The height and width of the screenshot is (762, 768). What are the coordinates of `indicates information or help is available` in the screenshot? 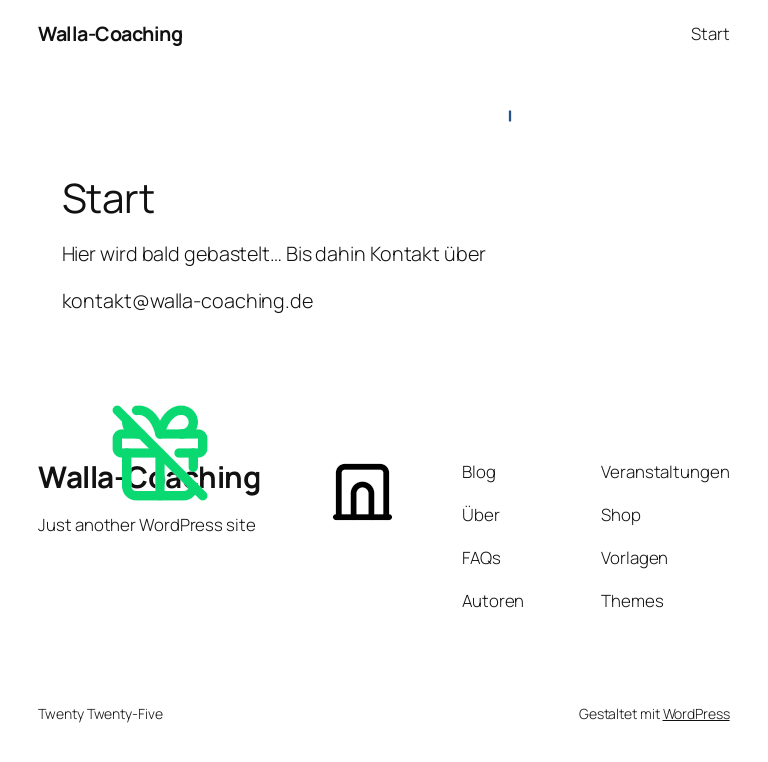 It's located at (510, 116).